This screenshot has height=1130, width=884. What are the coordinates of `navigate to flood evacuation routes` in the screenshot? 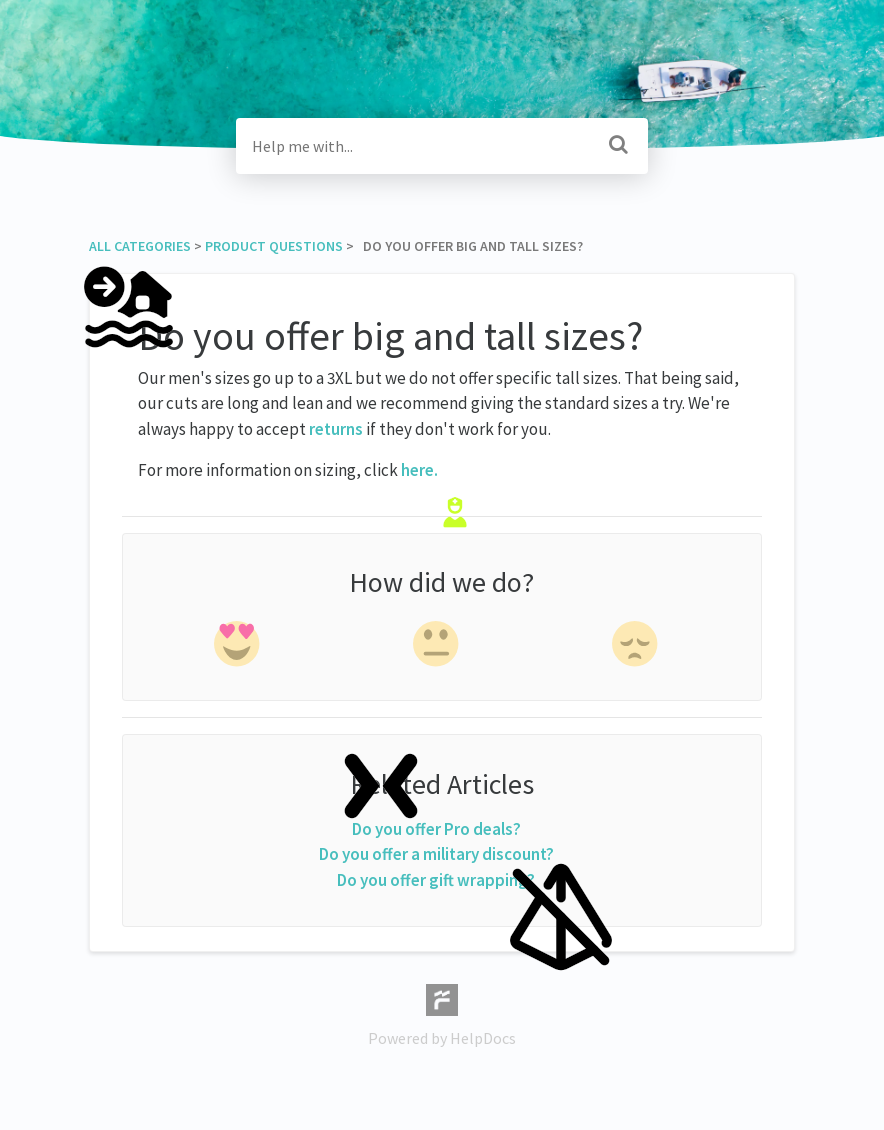 It's located at (129, 307).